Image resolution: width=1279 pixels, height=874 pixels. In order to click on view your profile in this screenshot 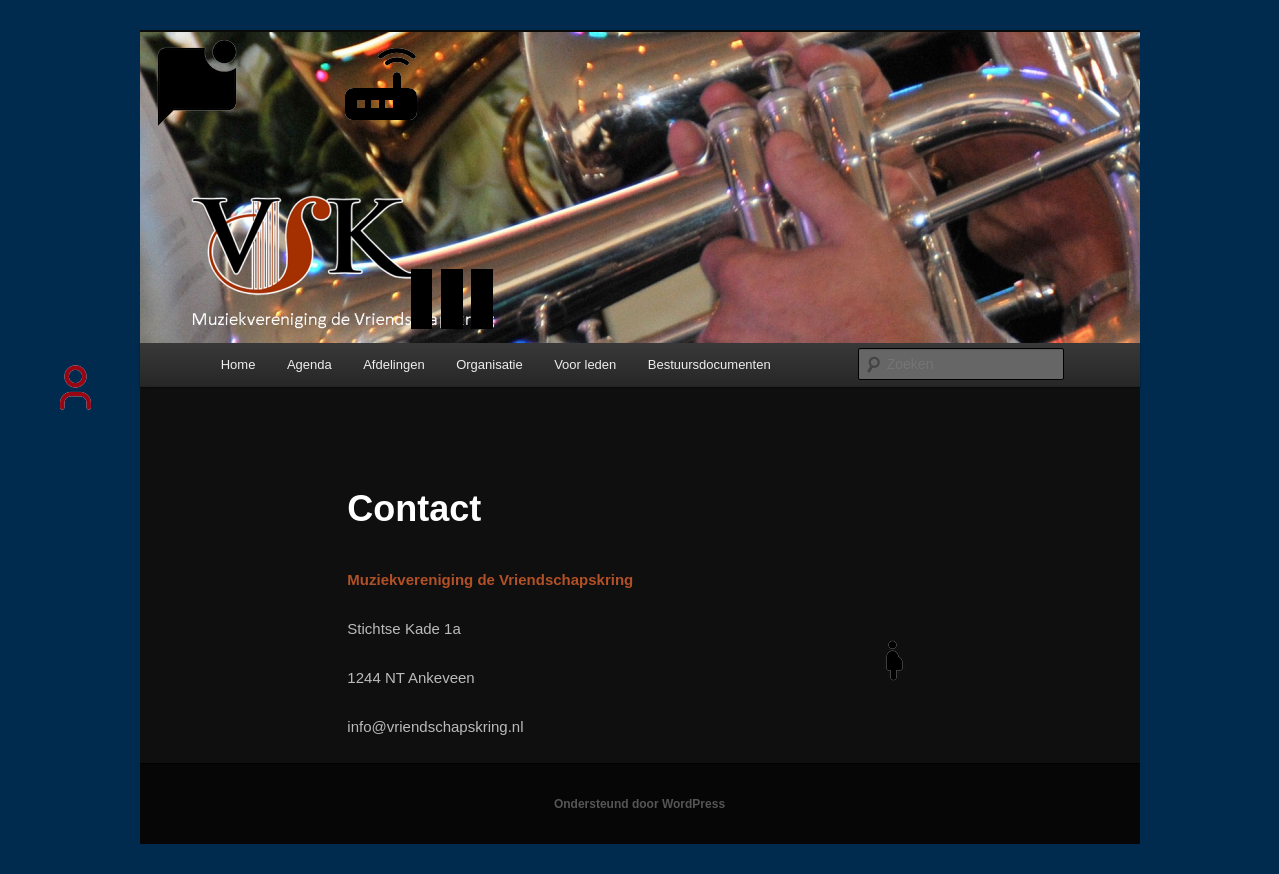, I will do `click(75, 387)`.